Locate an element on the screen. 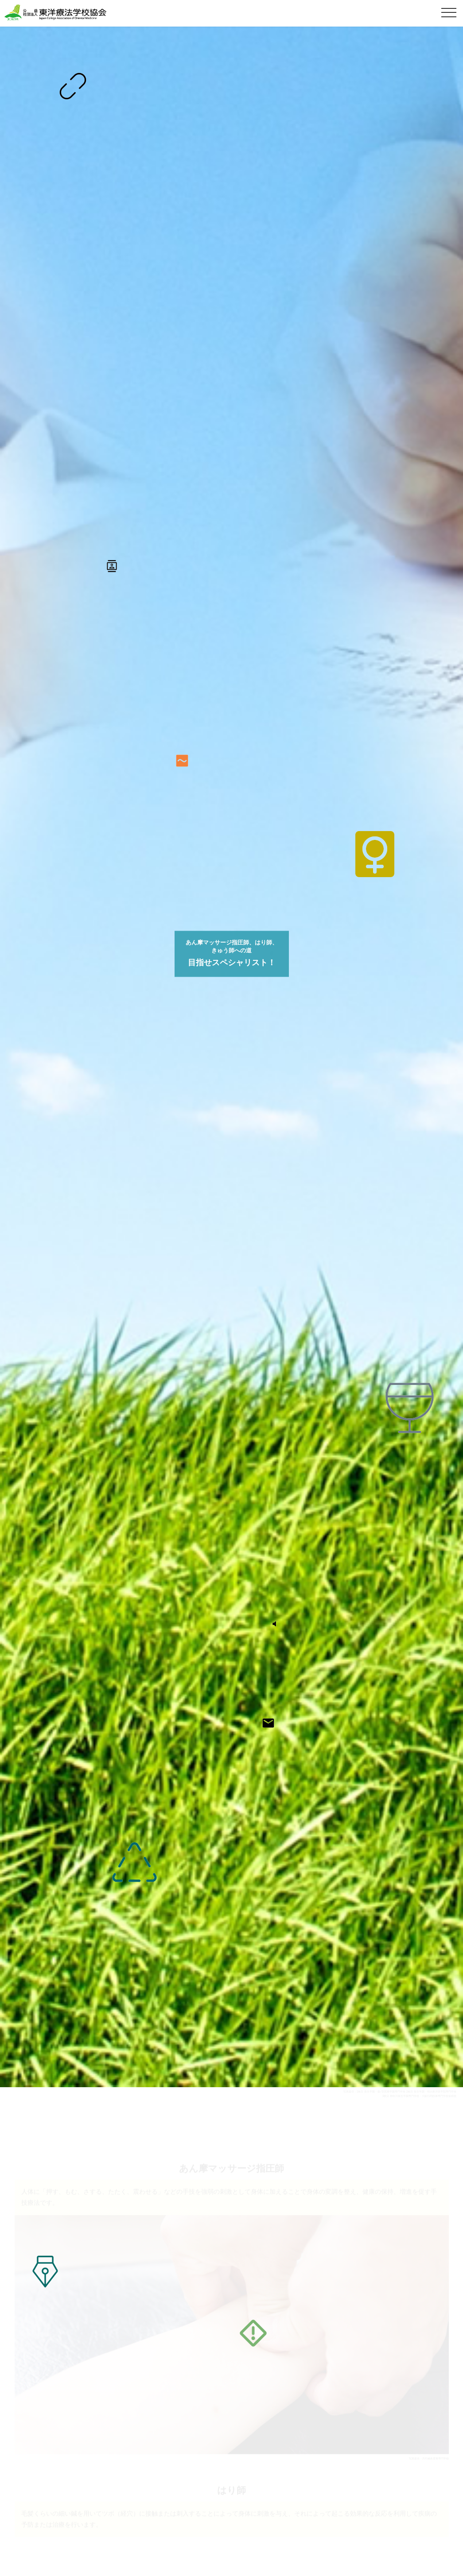 The image size is (463, 2576). access drawing or illustration tools is located at coordinates (45, 2270).